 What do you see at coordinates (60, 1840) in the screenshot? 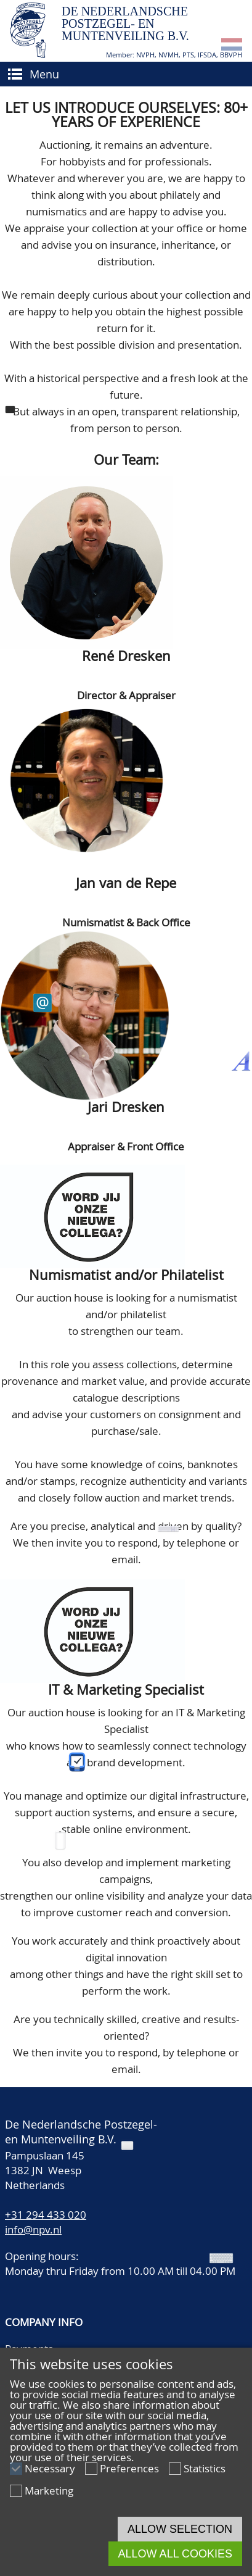
I see `access airport extreme router settings` at bounding box center [60, 1840].